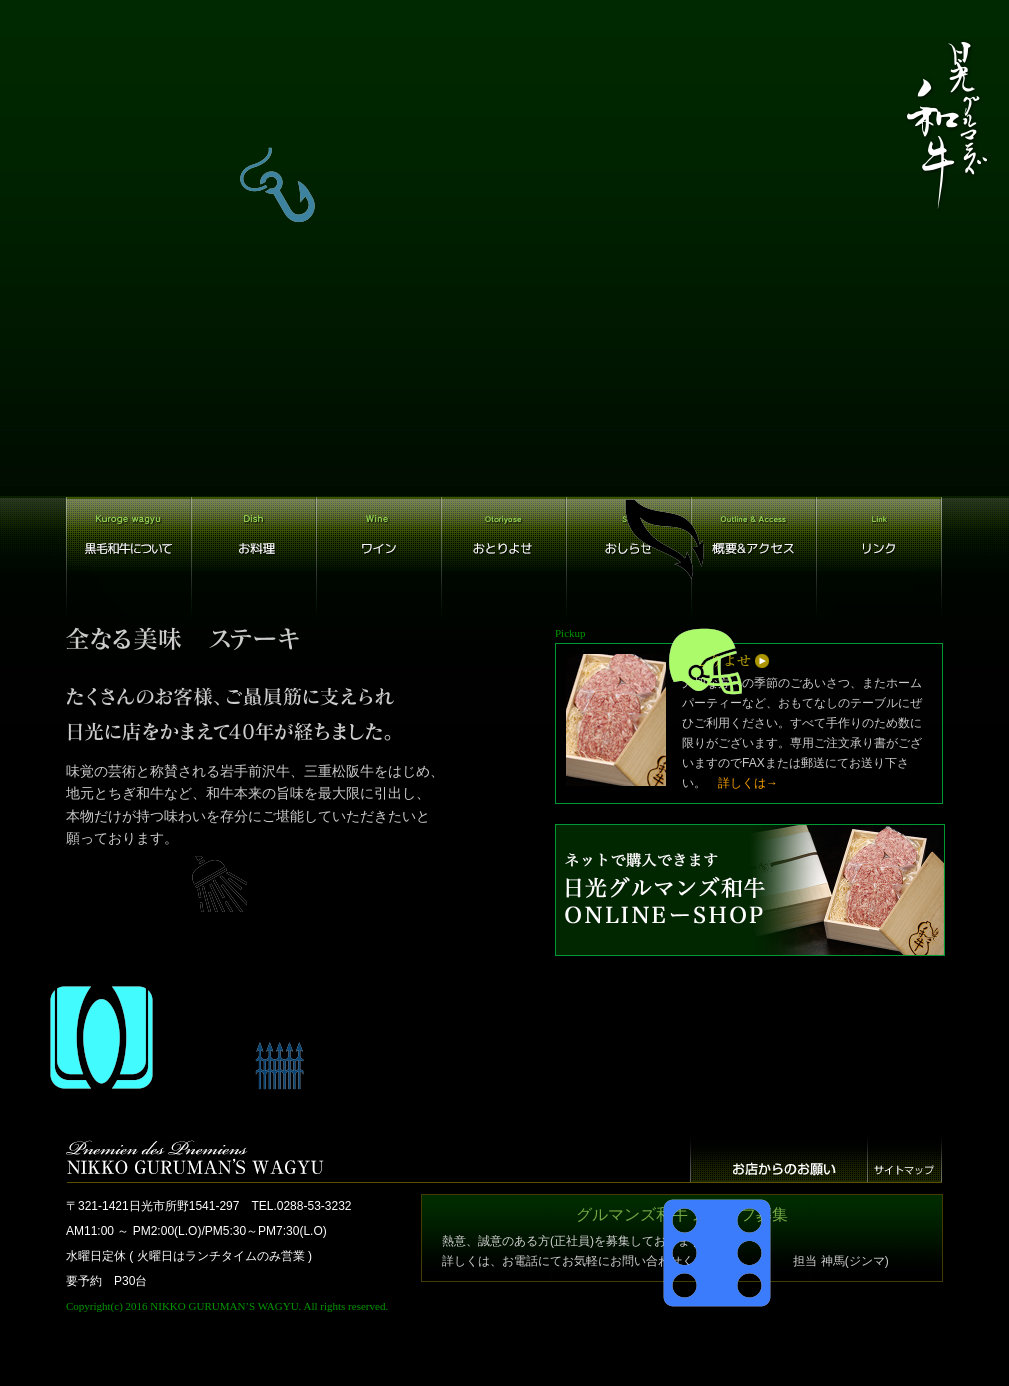 The height and width of the screenshot is (1386, 1009). Describe the element at coordinates (664, 539) in the screenshot. I see `view your travel itinerary` at that location.